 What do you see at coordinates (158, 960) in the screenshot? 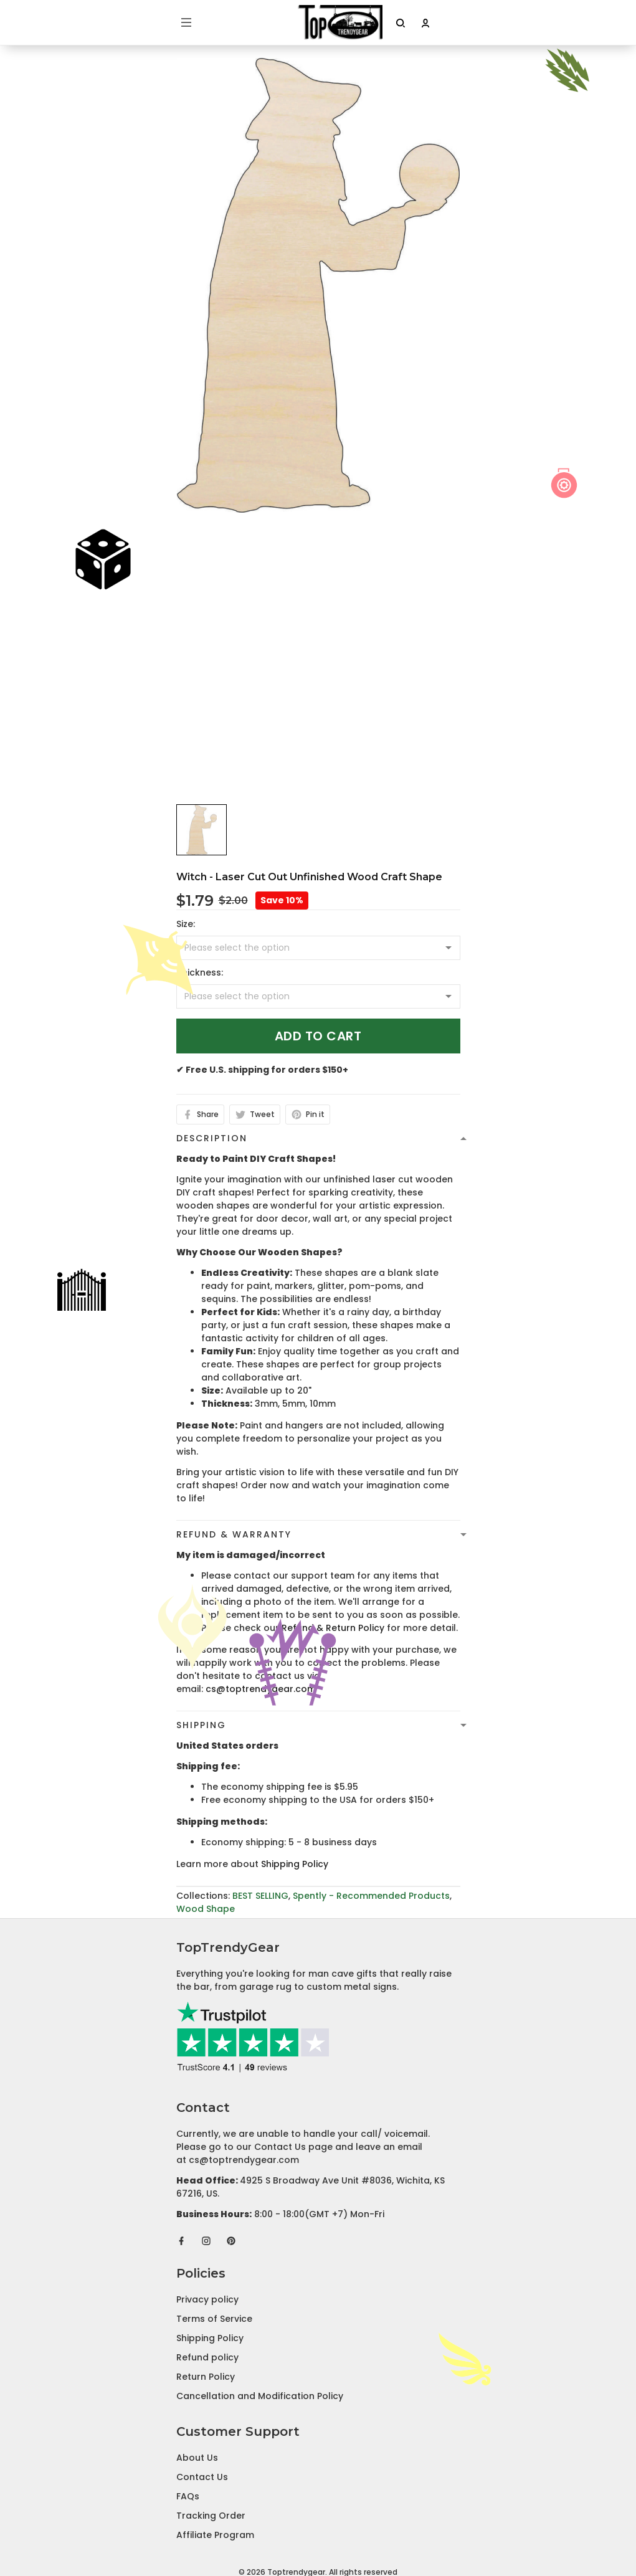
I see `indicates manta ray or marine life content` at bounding box center [158, 960].